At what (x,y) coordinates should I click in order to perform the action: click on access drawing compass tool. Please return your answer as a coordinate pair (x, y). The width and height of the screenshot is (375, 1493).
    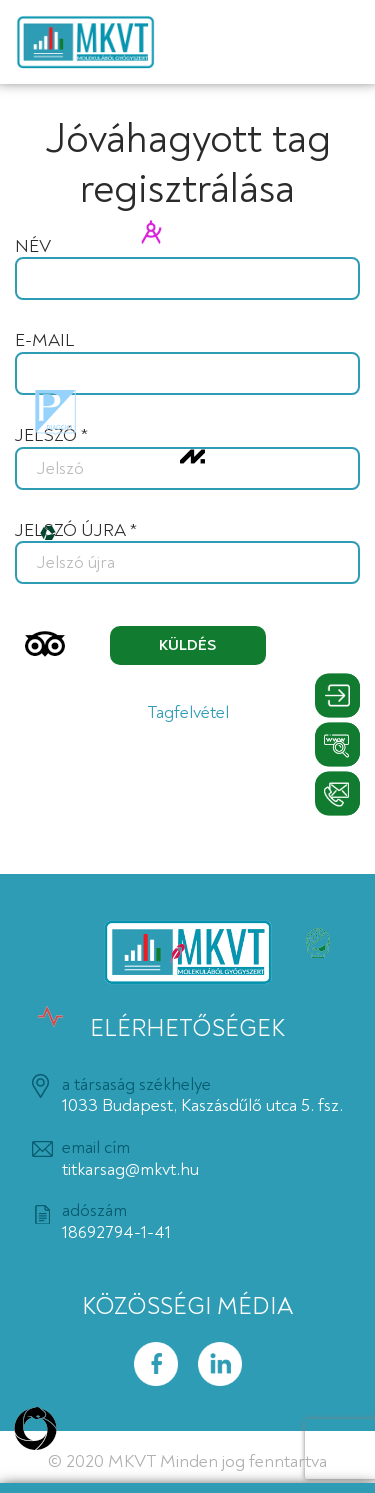
    Looking at the image, I should click on (151, 232).